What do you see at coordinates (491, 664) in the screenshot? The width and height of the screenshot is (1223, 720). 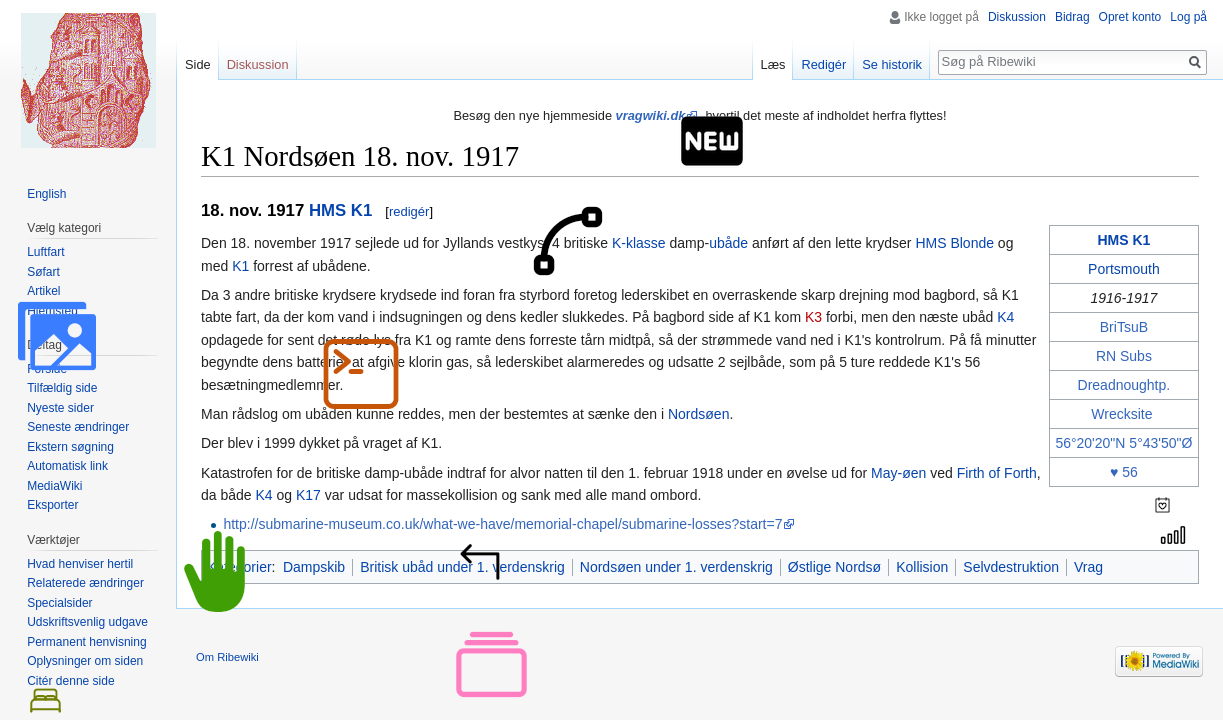 I see `view photo albums` at bounding box center [491, 664].